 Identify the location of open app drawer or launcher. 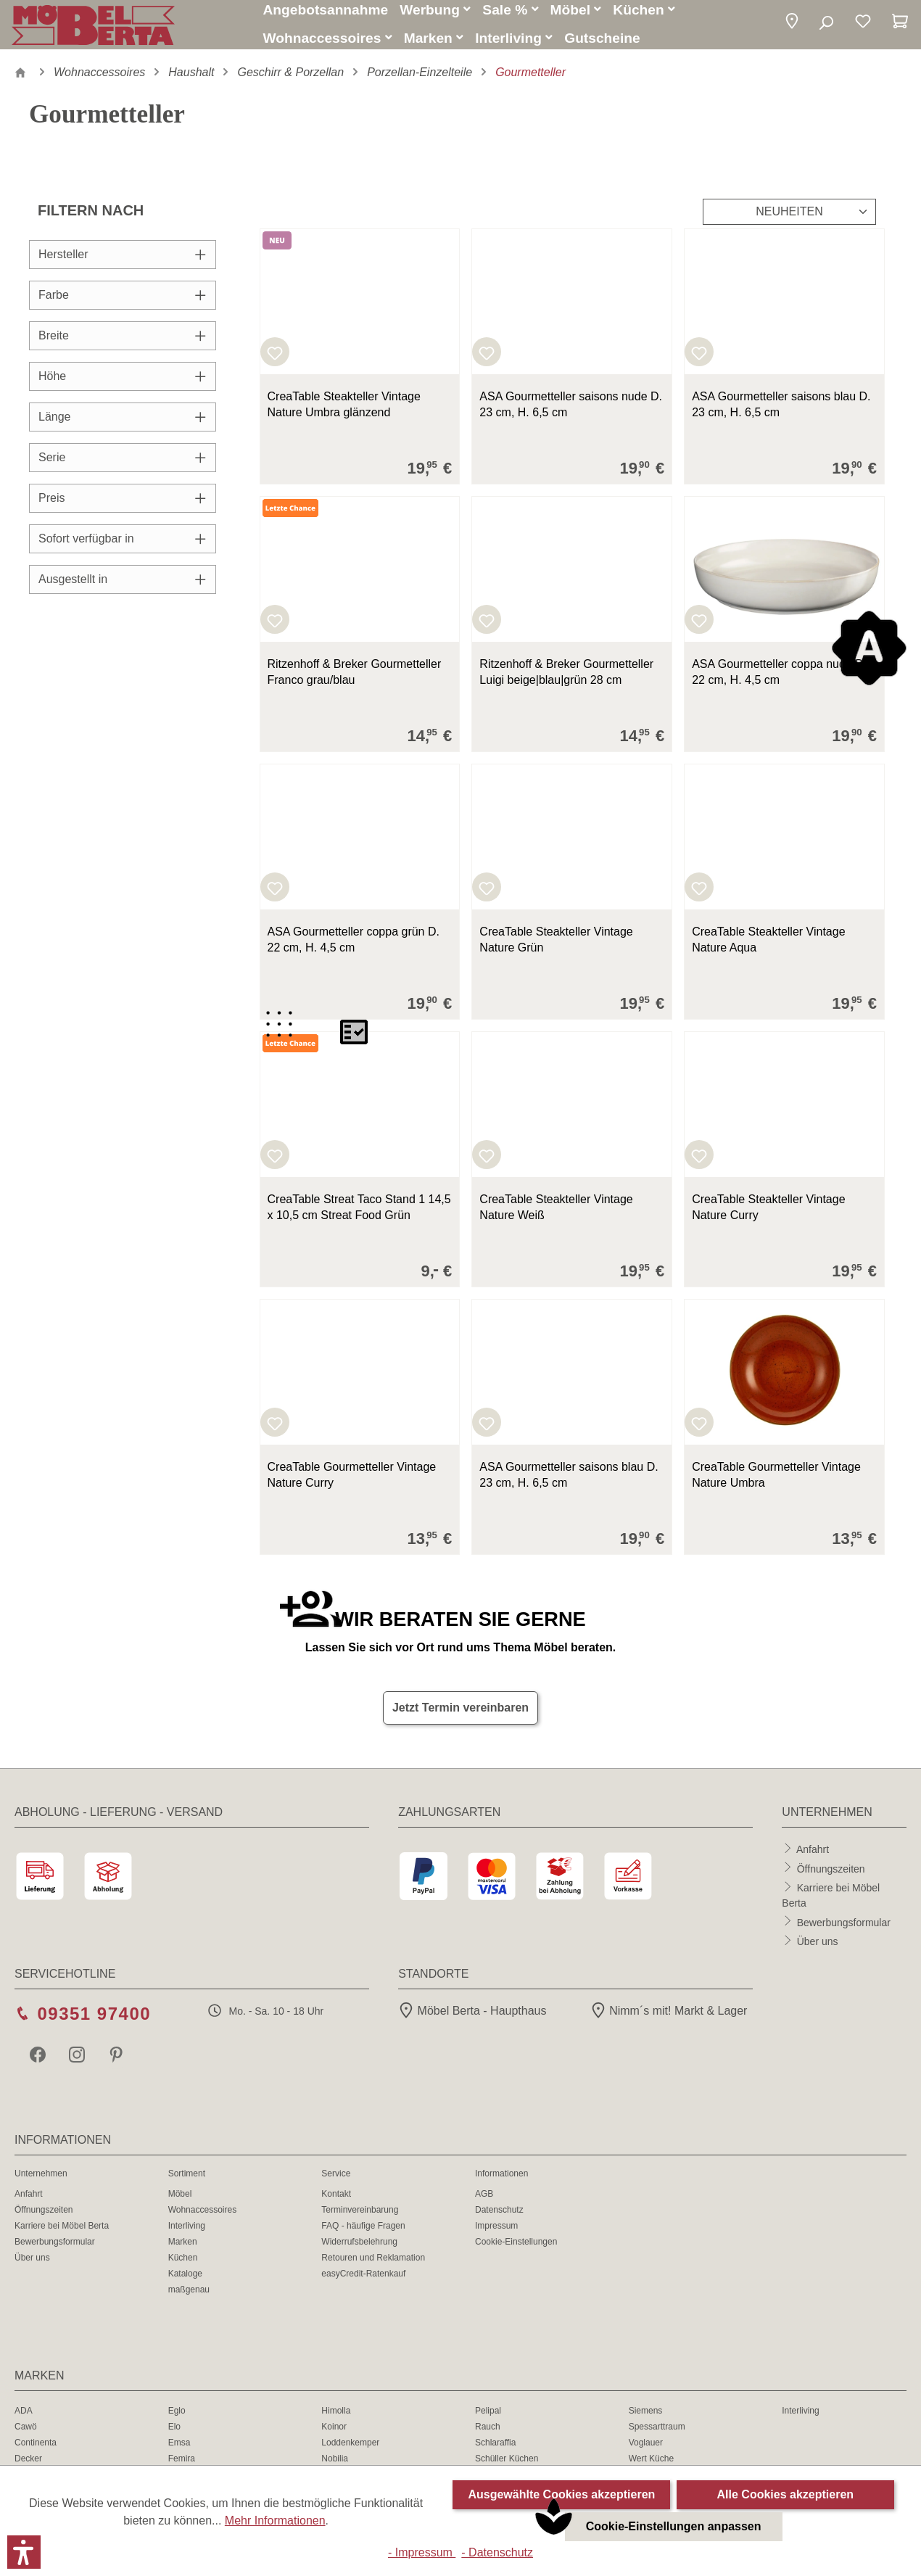
(279, 1024).